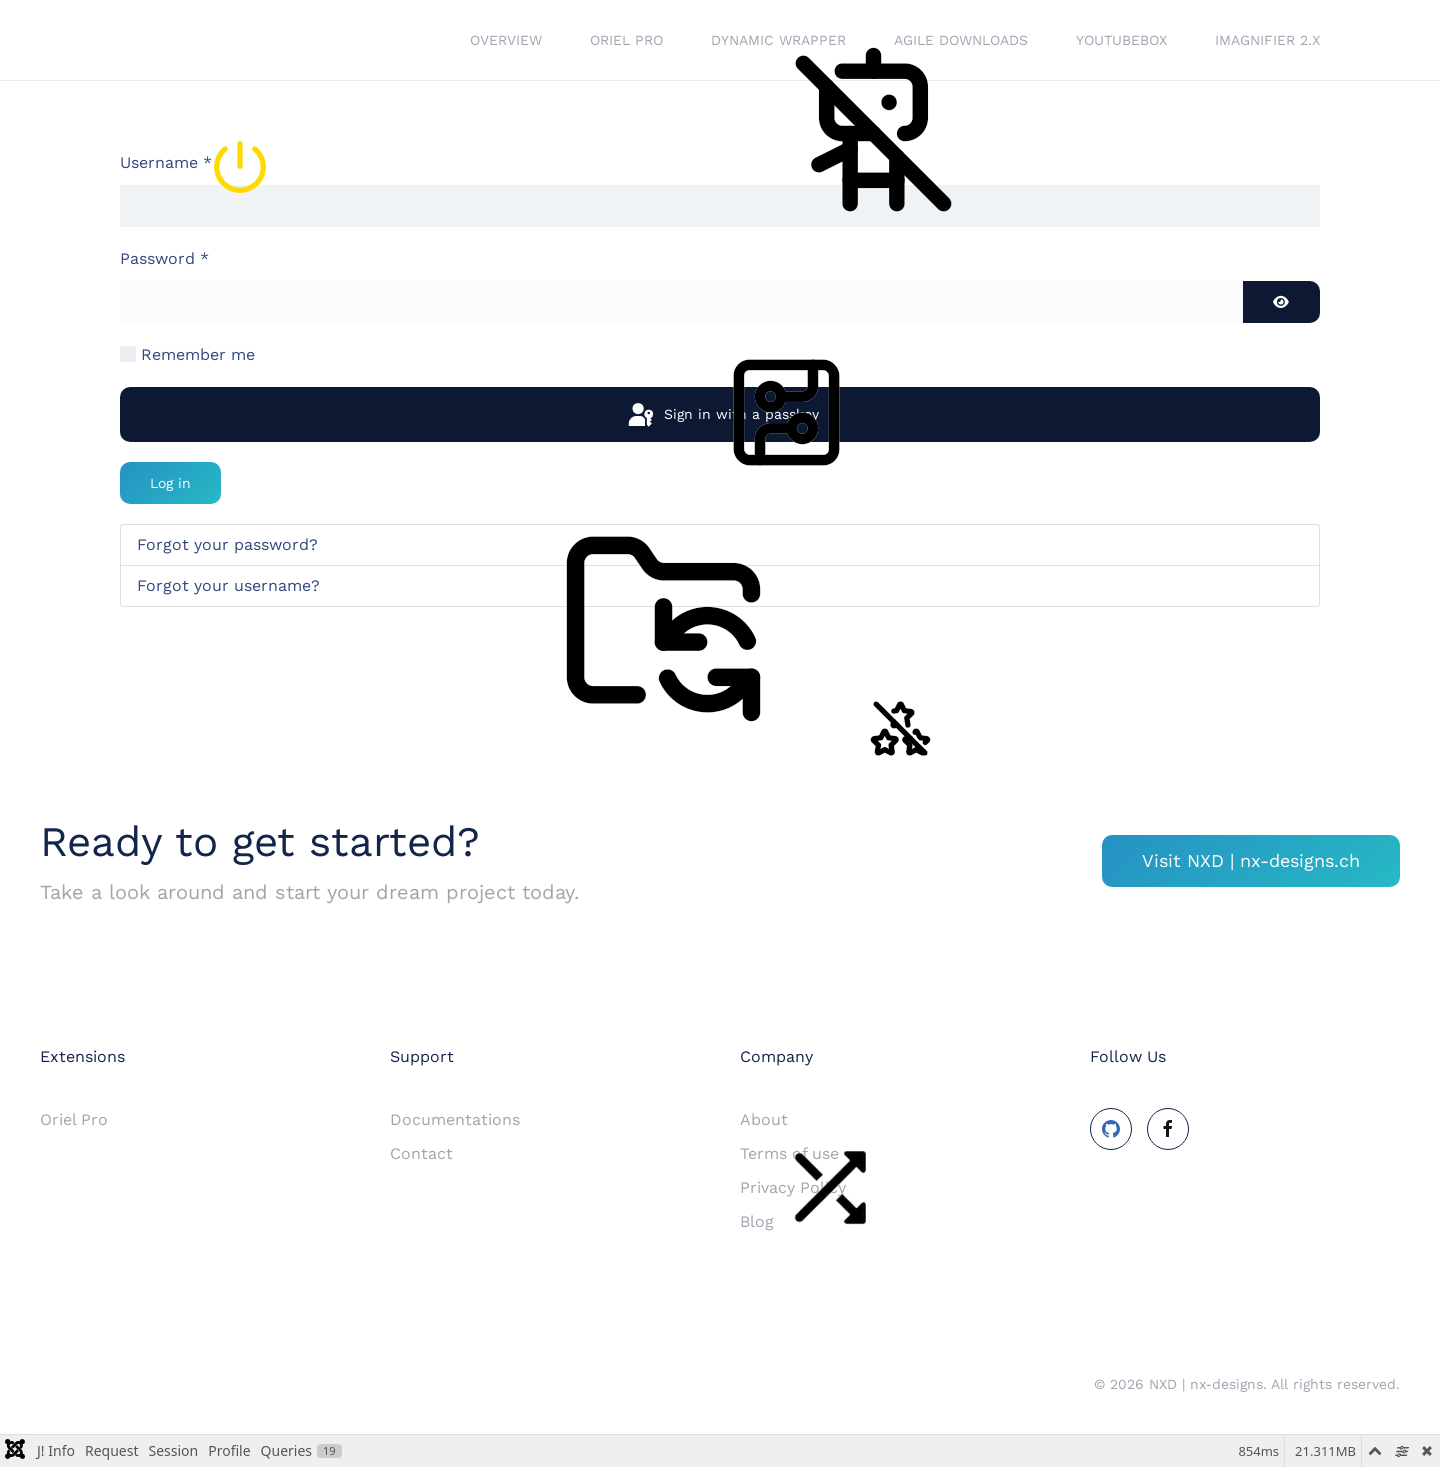 This screenshot has width=1440, height=1467. What do you see at coordinates (900, 728) in the screenshot?
I see `disable star ratings or reviews` at bounding box center [900, 728].